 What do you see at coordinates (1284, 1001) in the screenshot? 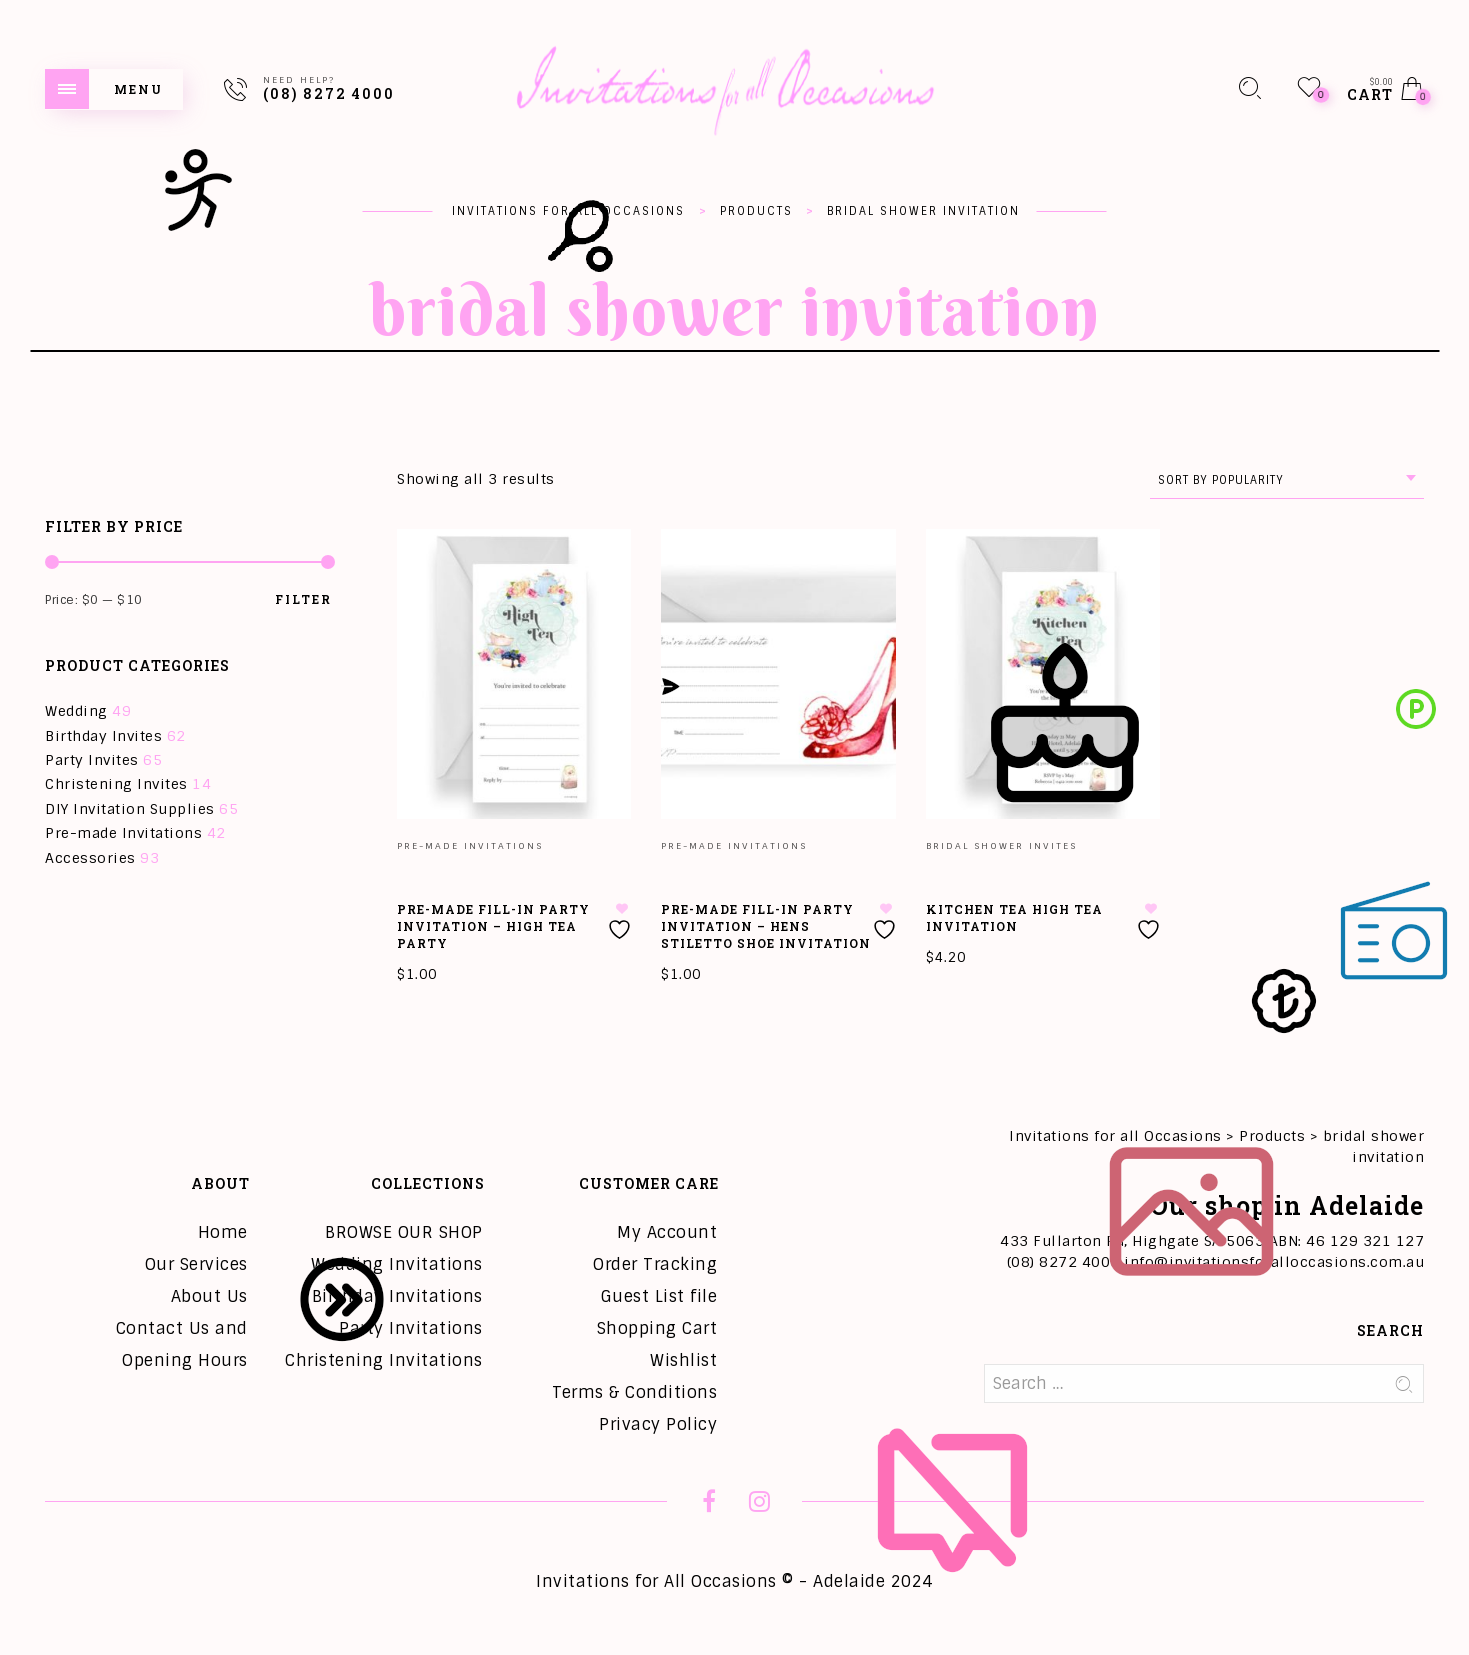
I see `indicates turkish lira currency or payment option` at bounding box center [1284, 1001].